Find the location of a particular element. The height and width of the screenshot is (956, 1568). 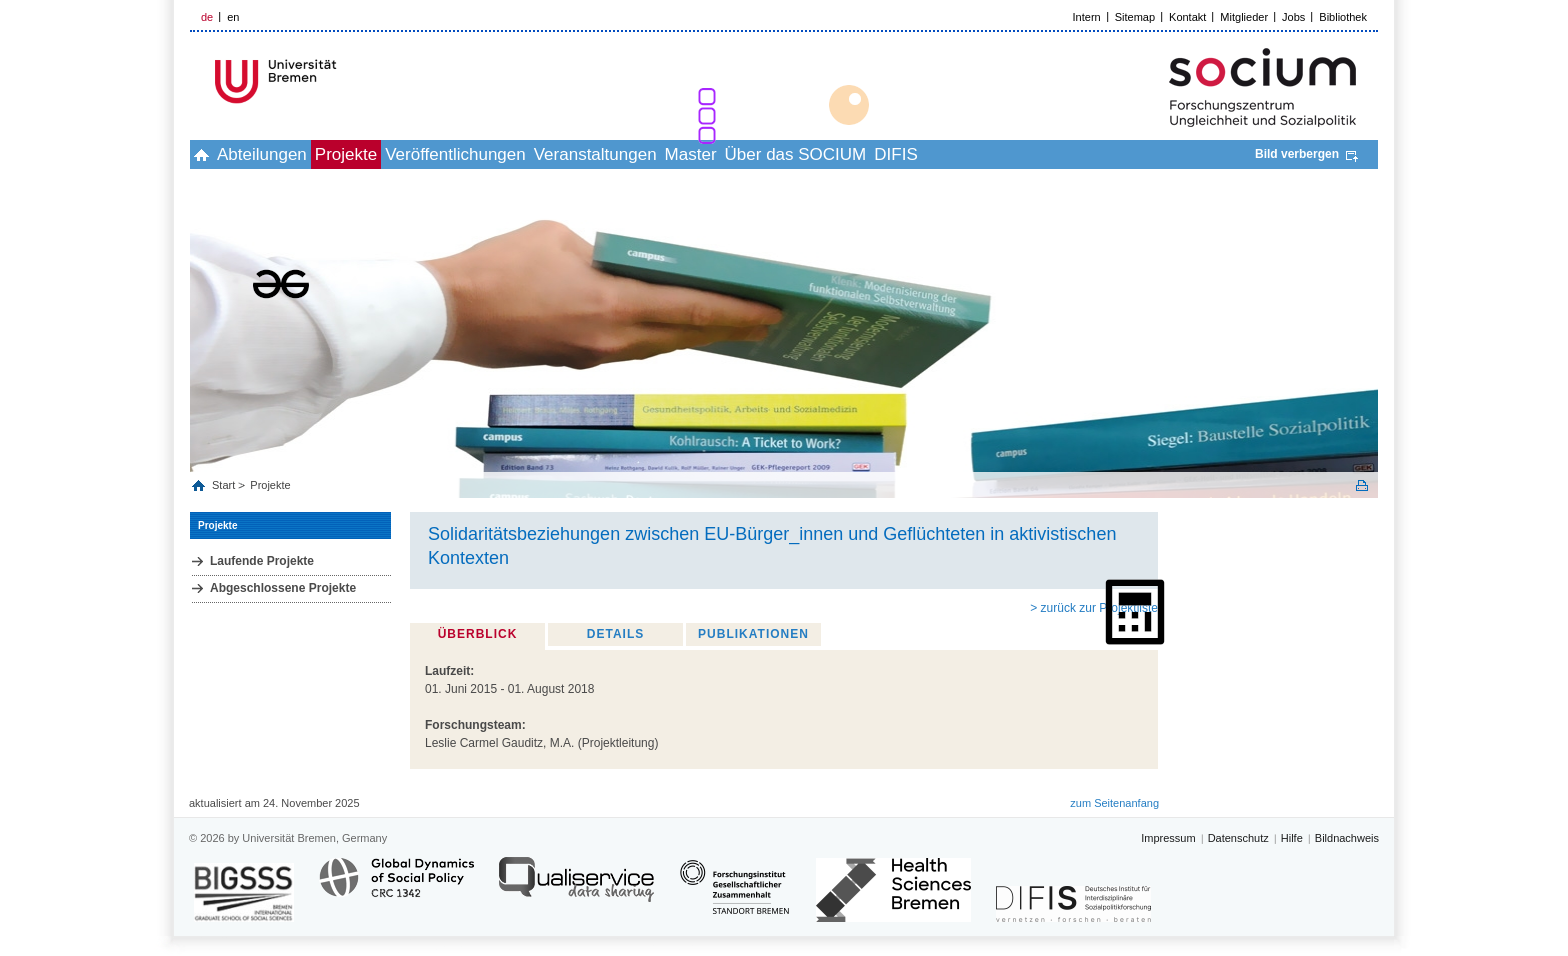

open inoreader rss feed reader is located at coordinates (849, 105).